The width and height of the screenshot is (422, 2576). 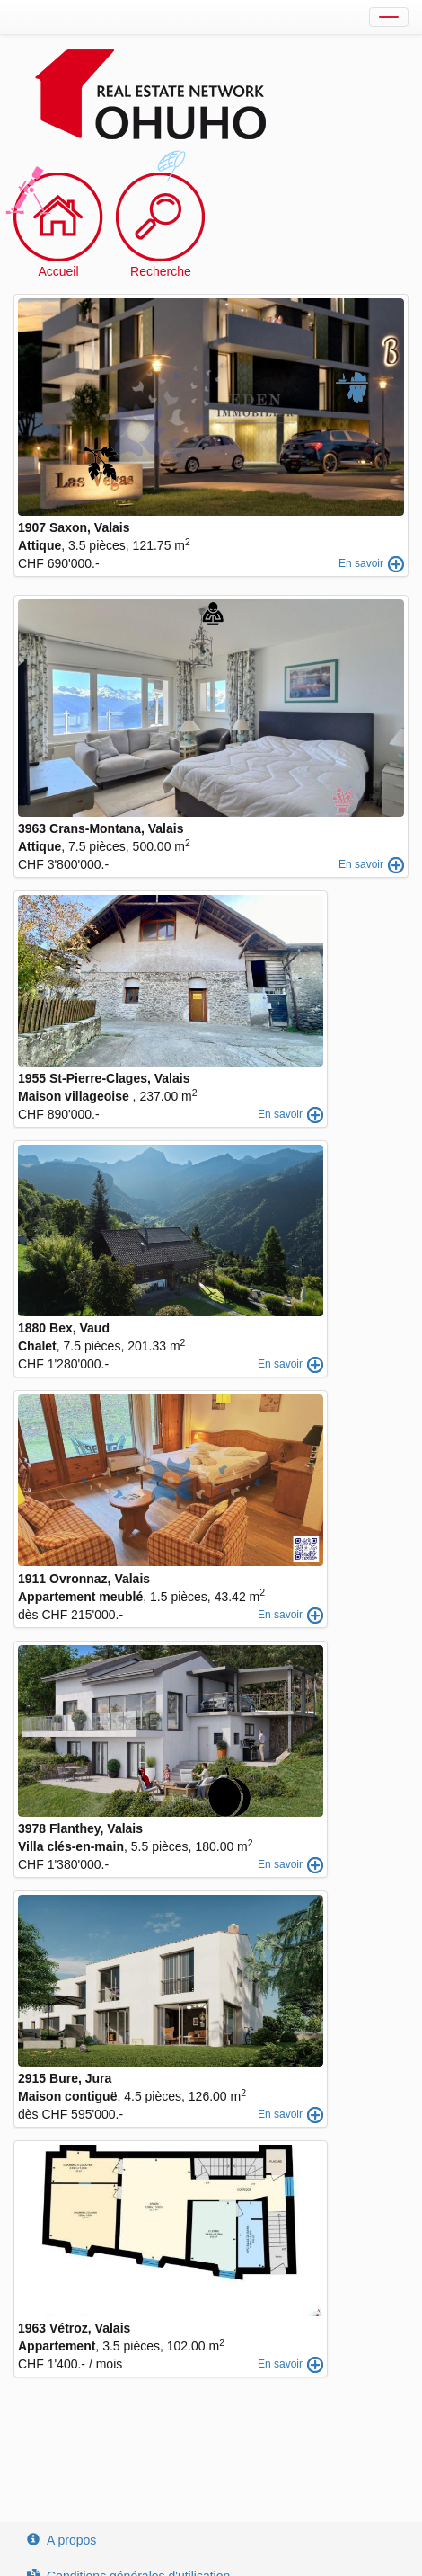 What do you see at coordinates (101, 464) in the screenshot?
I see `represents nature or plant-related content` at bounding box center [101, 464].